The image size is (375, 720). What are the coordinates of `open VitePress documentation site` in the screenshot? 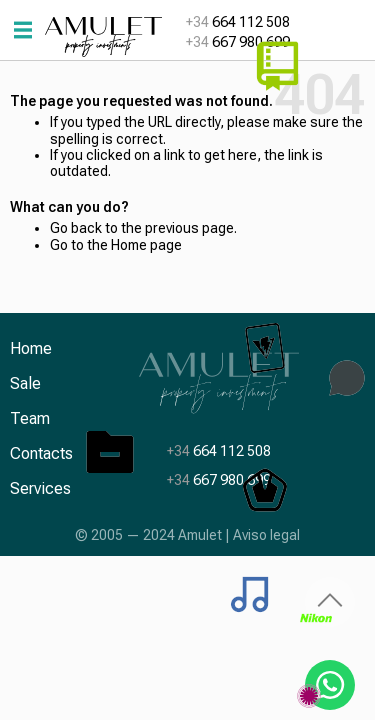 It's located at (265, 348).